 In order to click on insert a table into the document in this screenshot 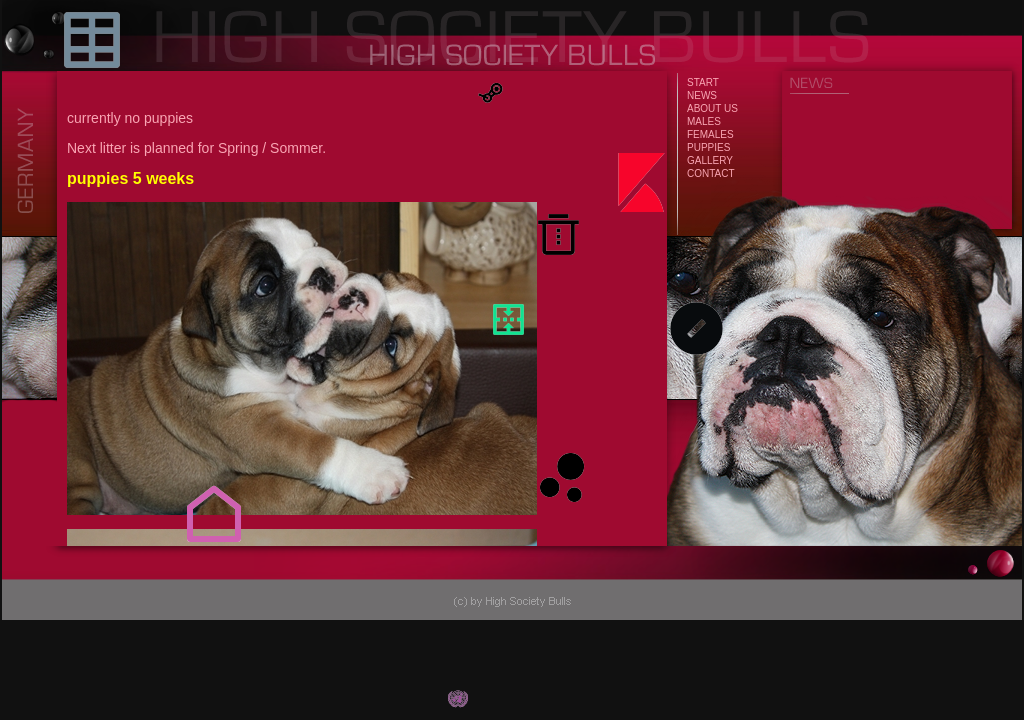, I will do `click(92, 40)`.